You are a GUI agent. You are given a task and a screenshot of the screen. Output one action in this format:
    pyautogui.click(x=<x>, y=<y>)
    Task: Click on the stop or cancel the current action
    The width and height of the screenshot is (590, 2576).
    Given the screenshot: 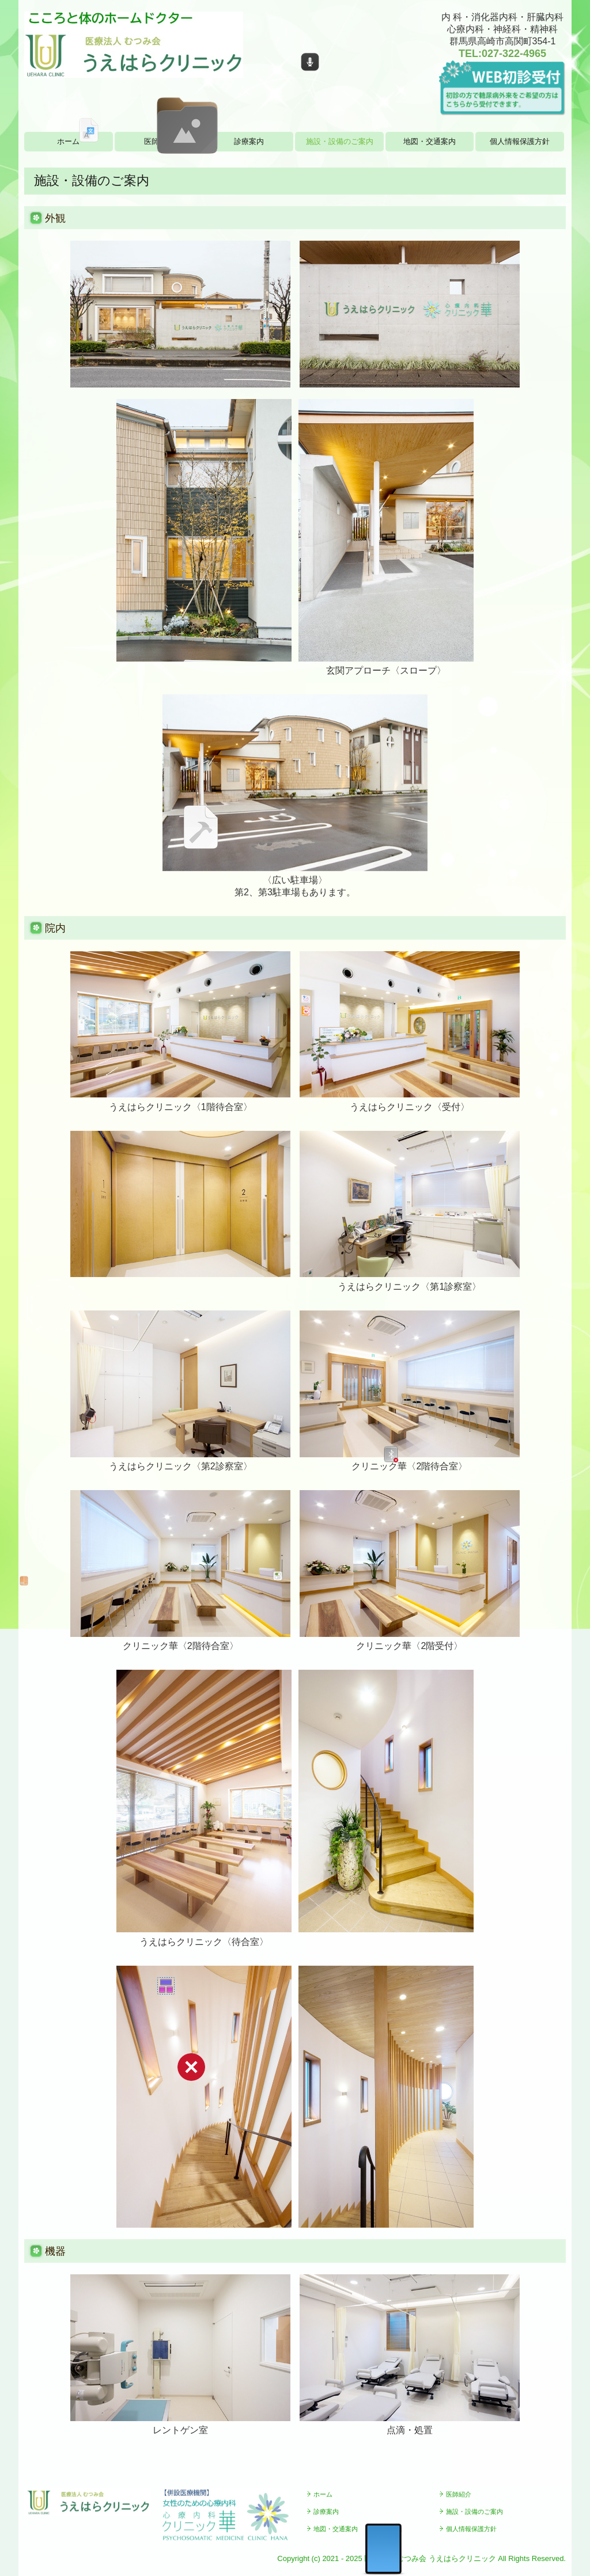 What is the action you would take?
    pyautogui.click(x=191, y=2067)
    